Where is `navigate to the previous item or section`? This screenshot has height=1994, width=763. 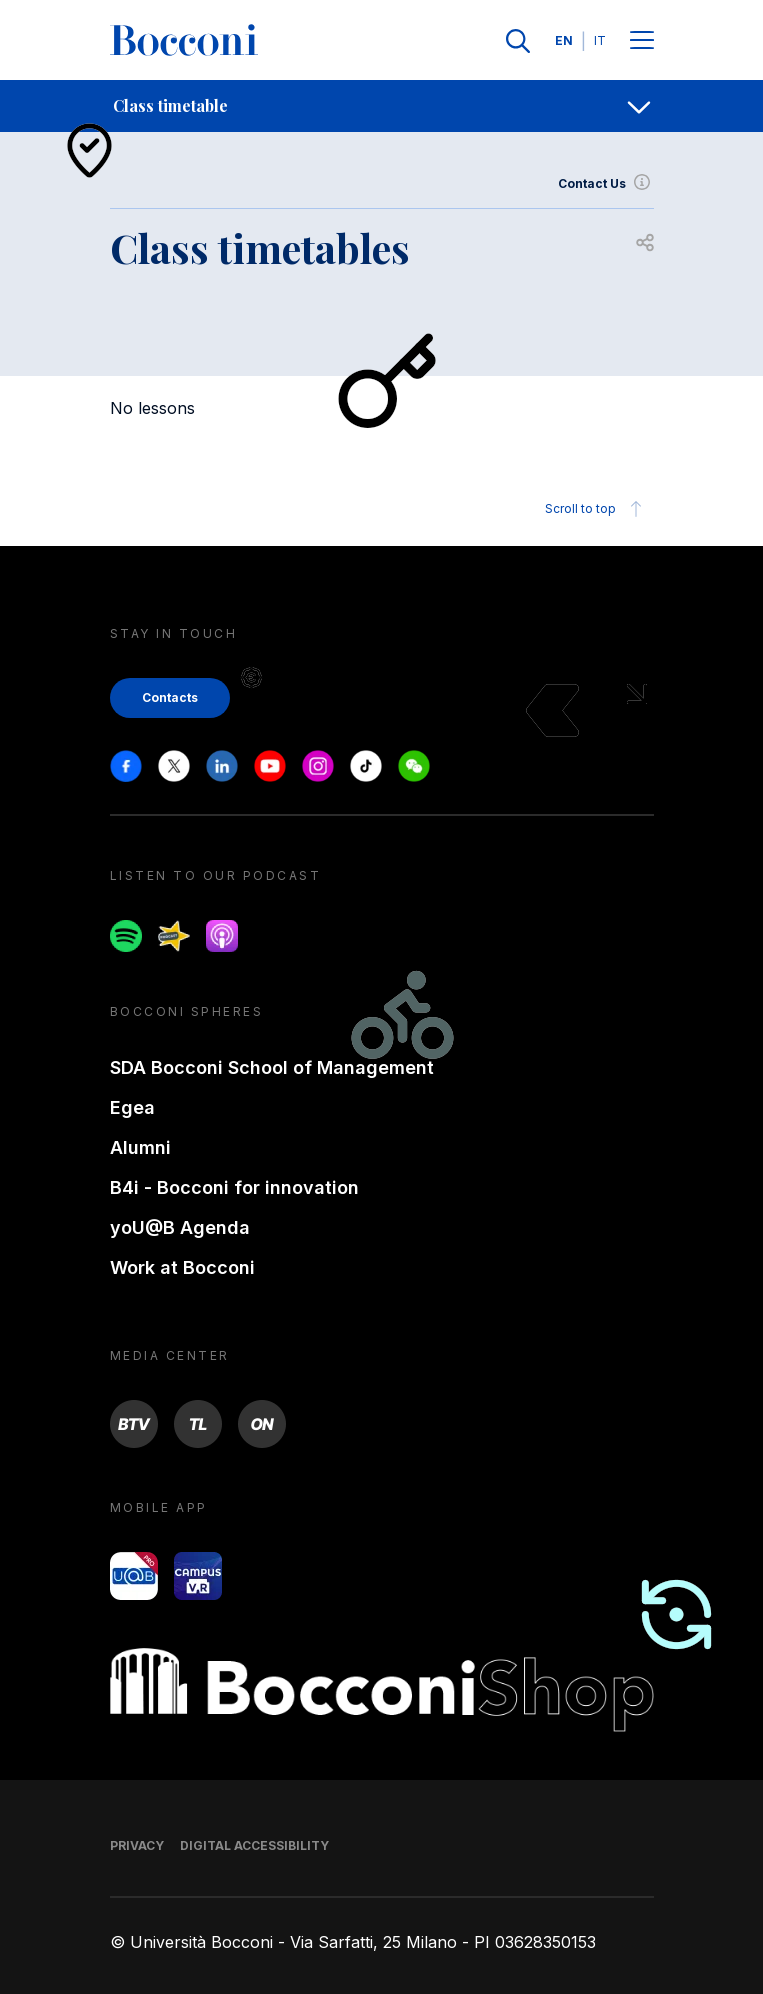
navigate to the previous item or section is located at coordinates (552, 710).